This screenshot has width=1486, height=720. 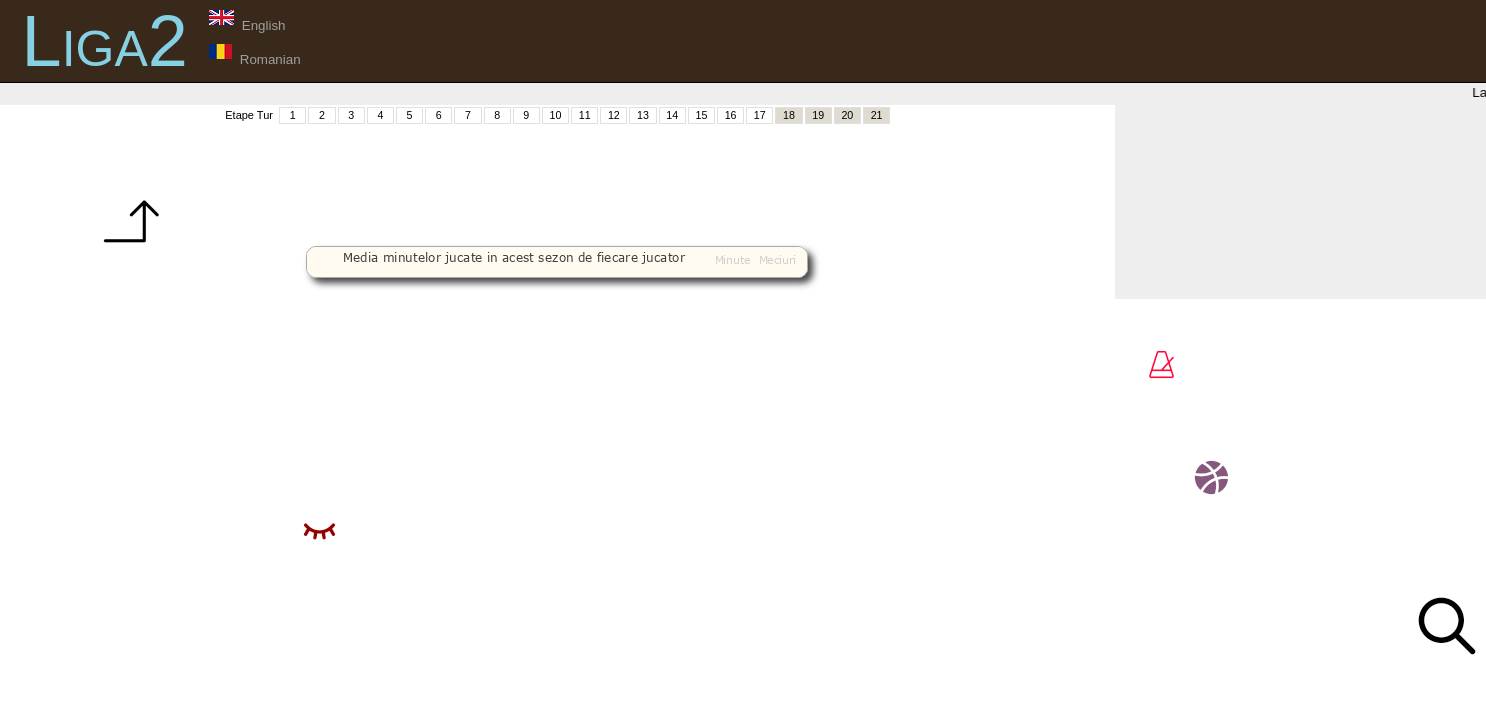 I want to click on access tempo or timing settings, so click(x=1161, y=364).